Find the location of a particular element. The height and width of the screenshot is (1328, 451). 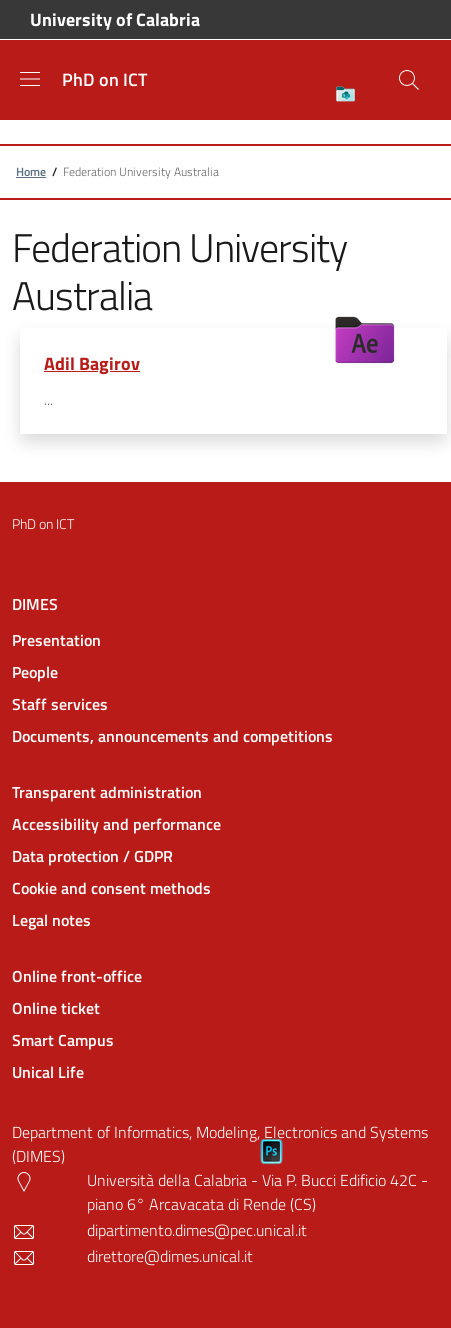

folder containing Adobe After Effects project files is located at coordinates (364, 341).